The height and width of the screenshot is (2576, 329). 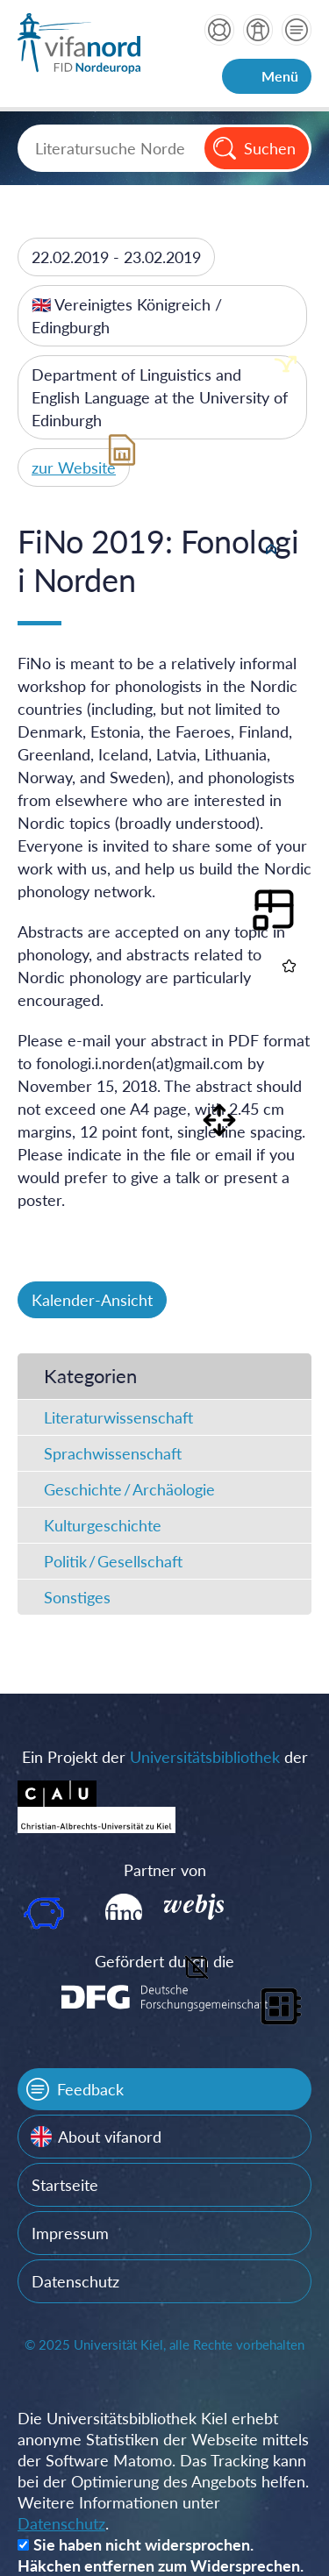 What do you see at coordinates (44, 1913) in the screenshot?
I see `view your savings or budget` at bounding box center [44, 1913].